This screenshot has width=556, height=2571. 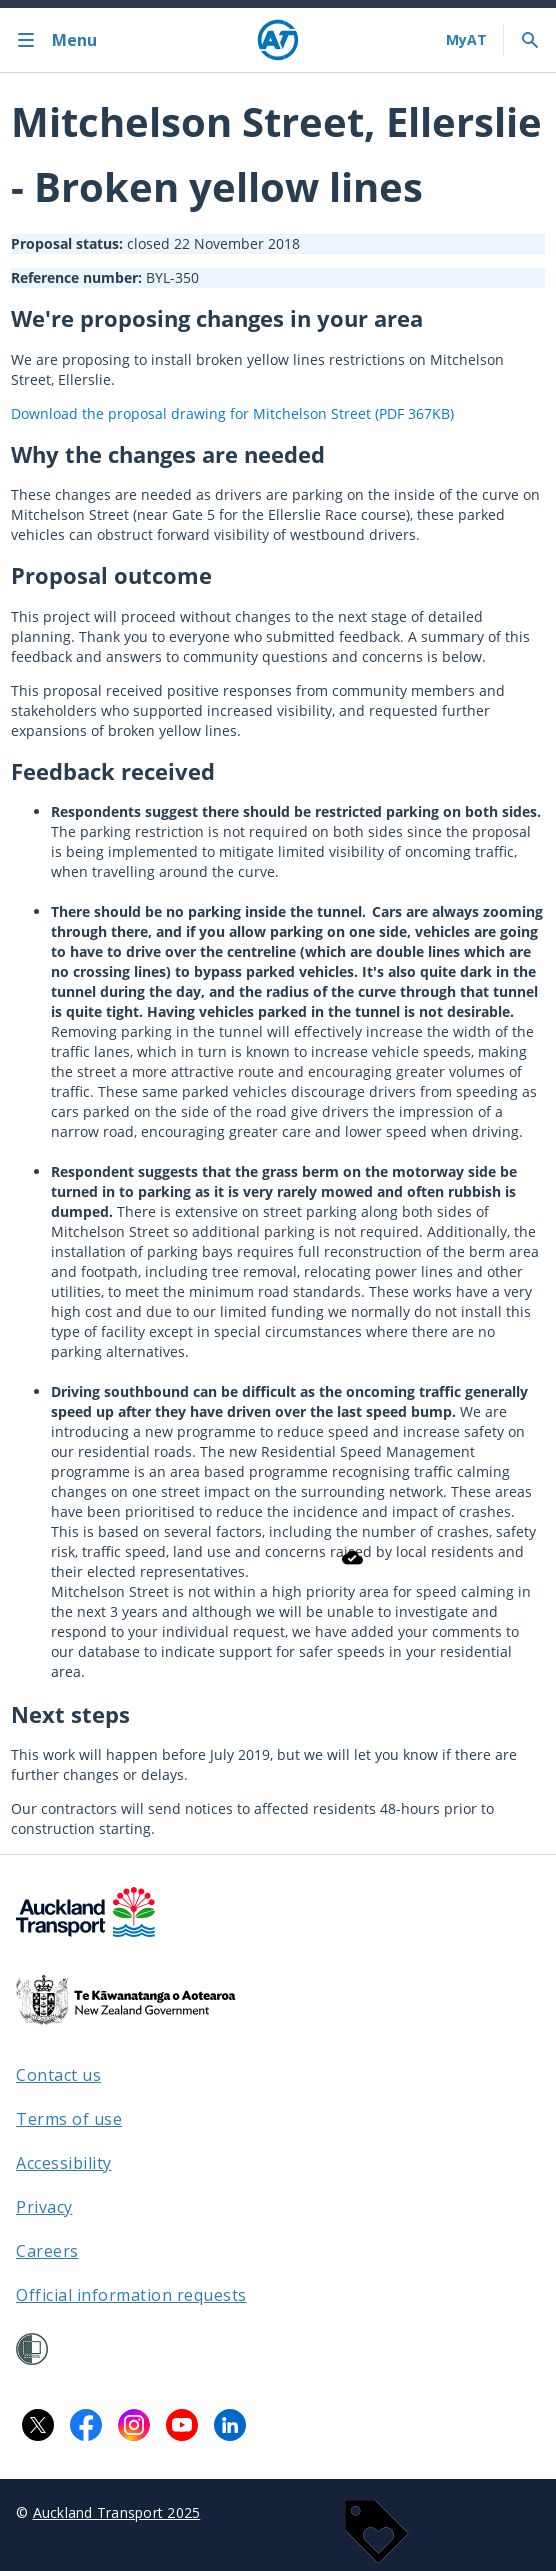 I want to click on file successfully uploaded to cloud, so click(x=352, y=1557).